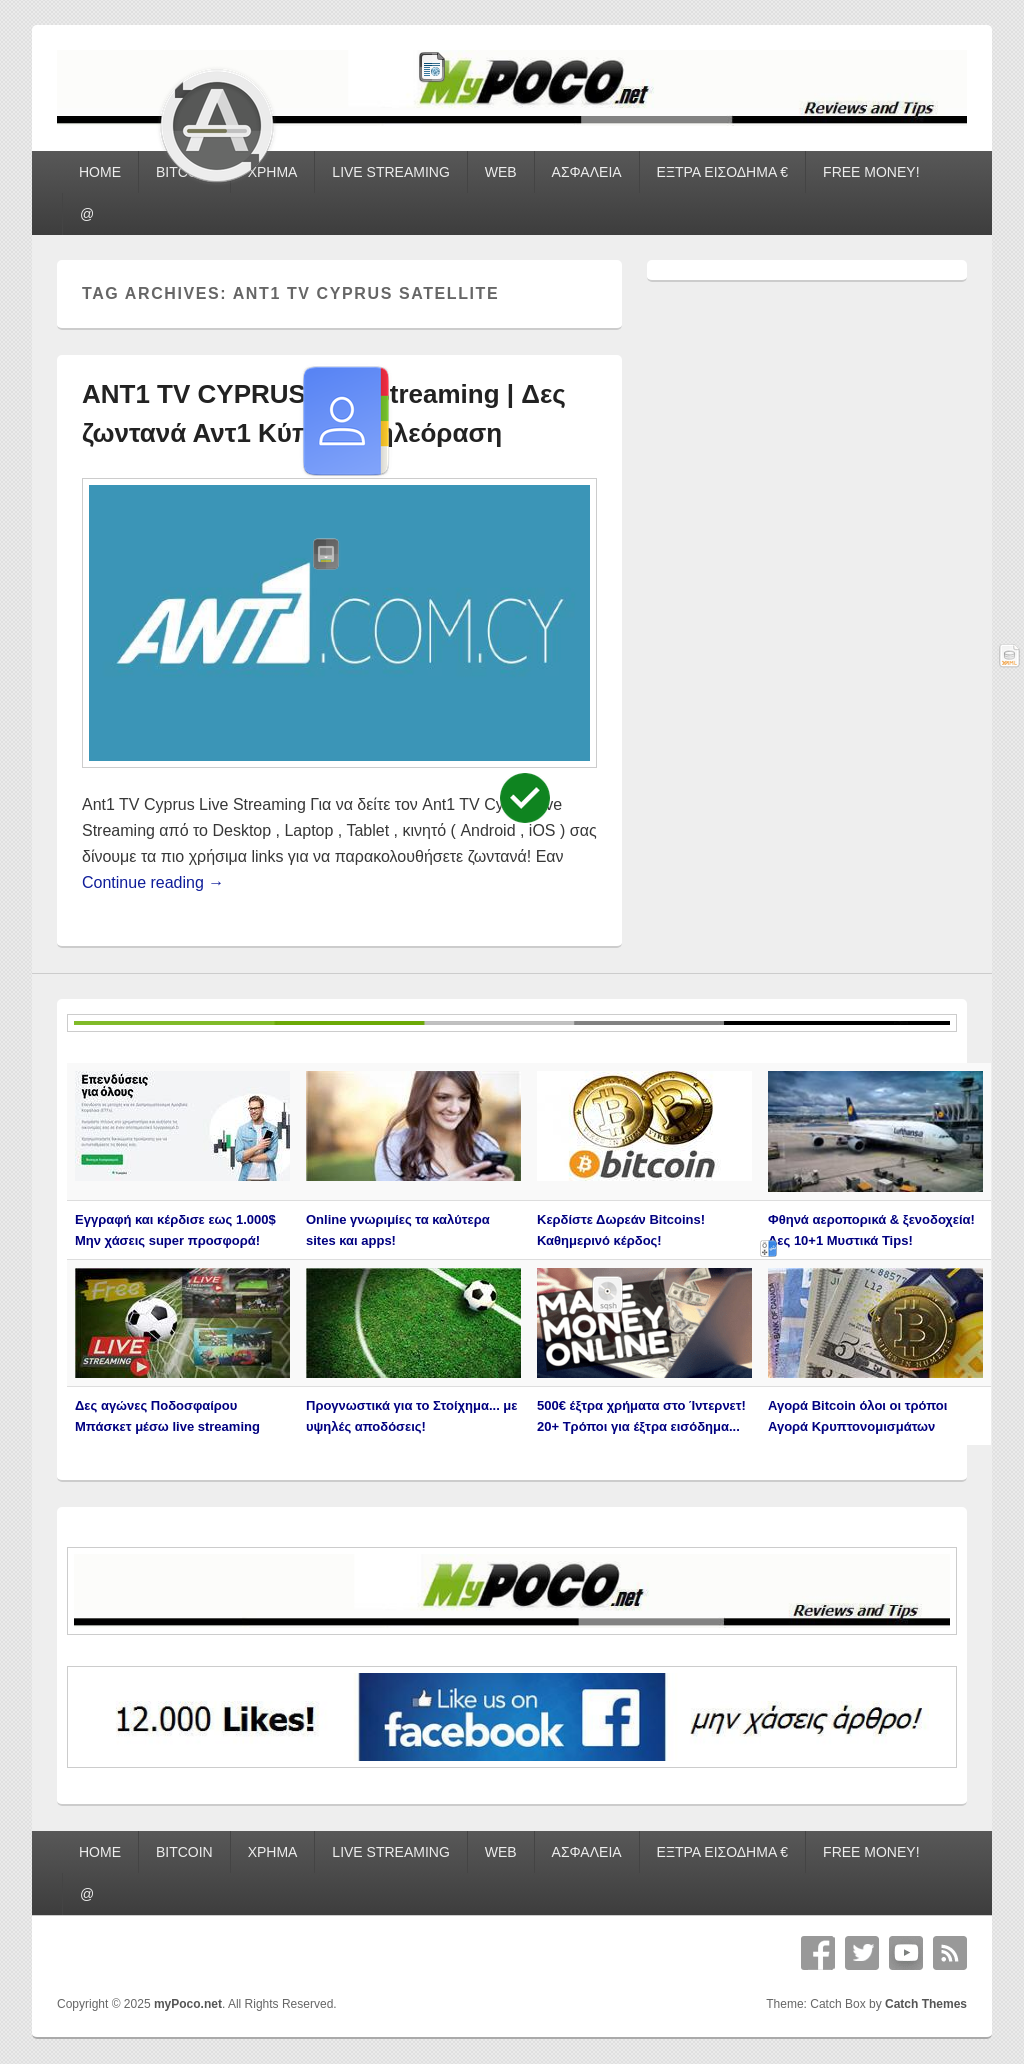  Describe the element at coordinates (432, 67) in the screenshot. I see `a libreoffice web document file` at that location.